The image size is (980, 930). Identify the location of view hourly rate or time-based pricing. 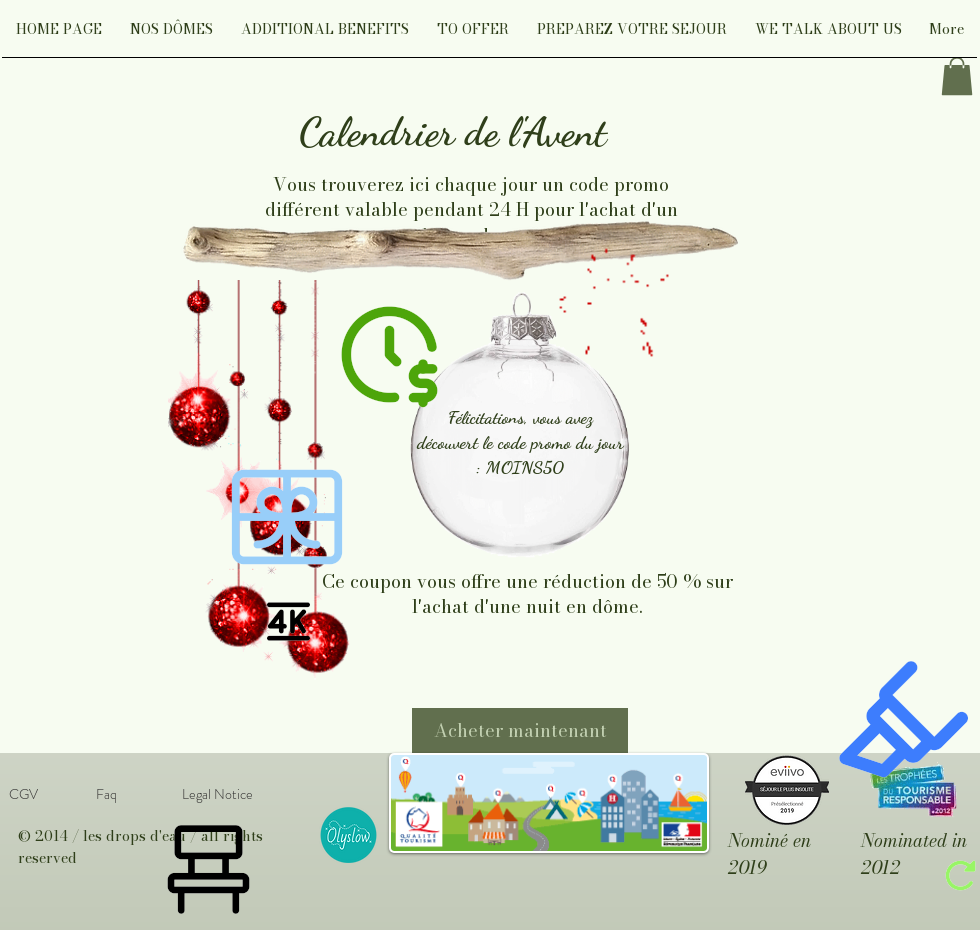
(389, 354).